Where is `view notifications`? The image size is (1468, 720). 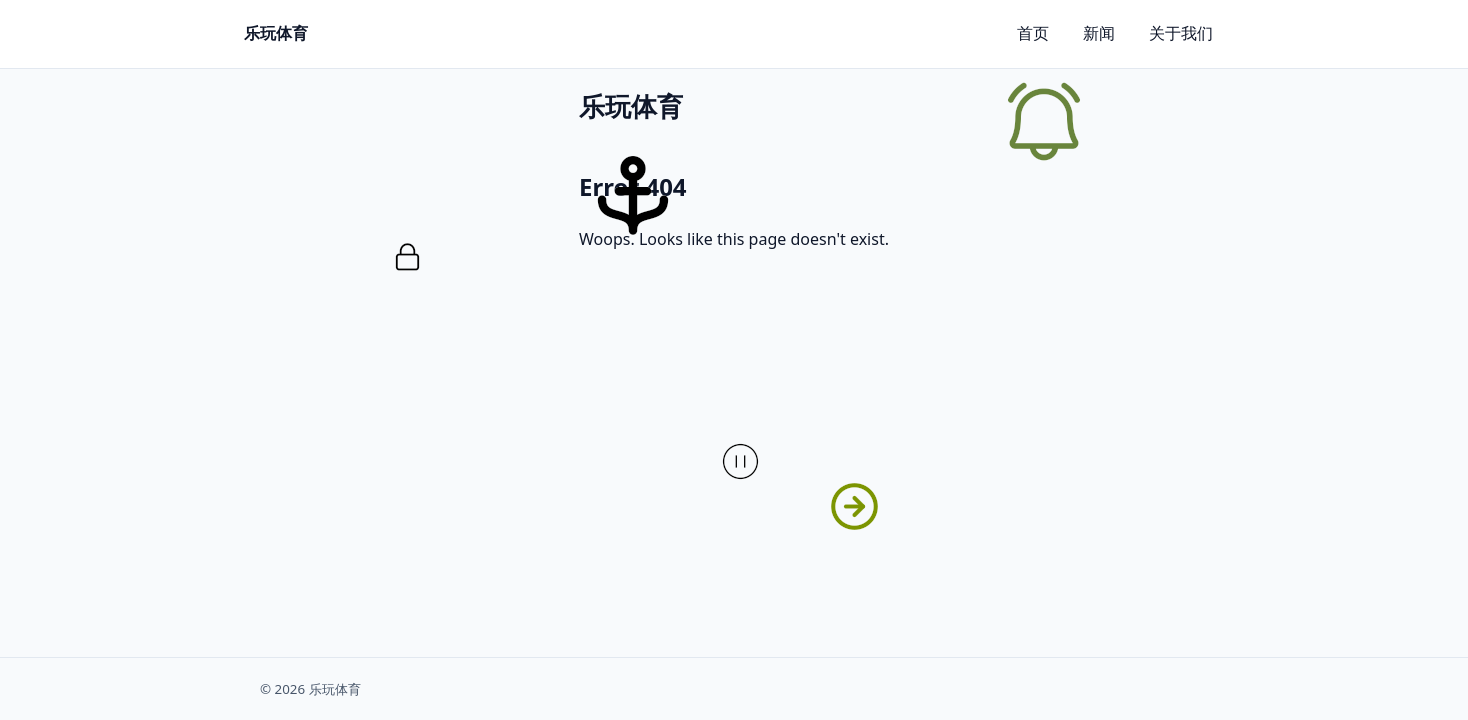 view notifications is located at coordinates (1044, 123).